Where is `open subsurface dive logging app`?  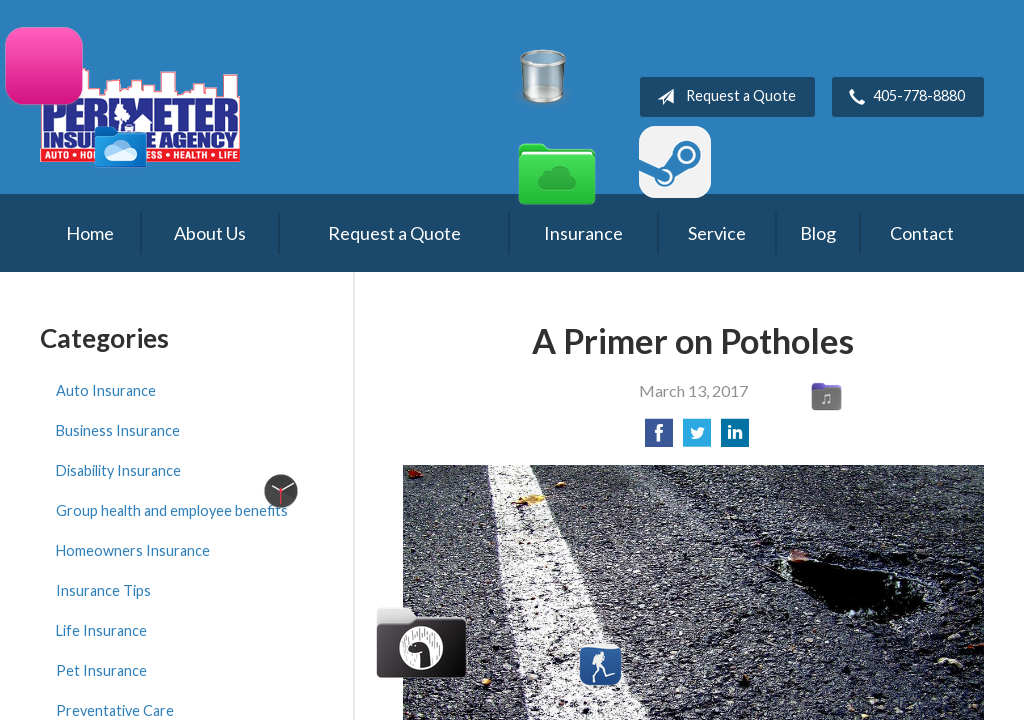
open subsurface dive logging app is located at coordinates (600, 664).